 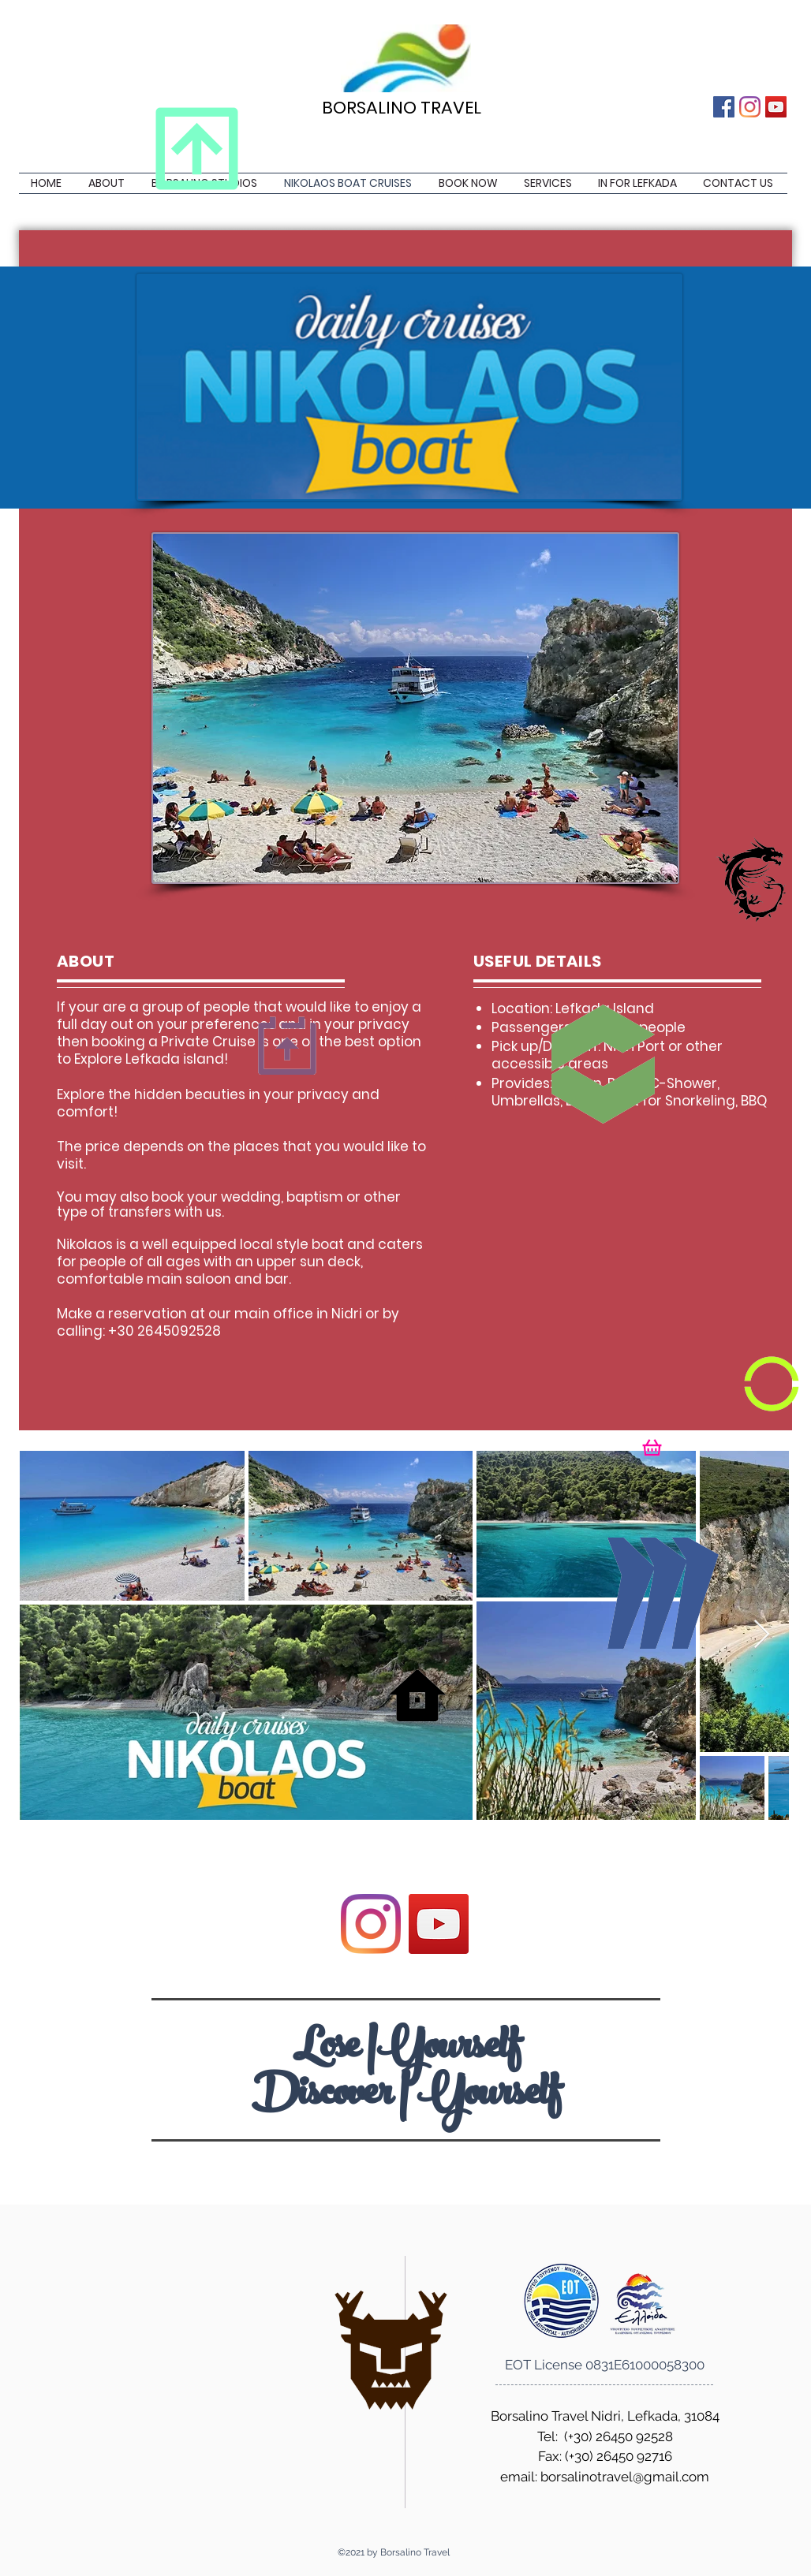 What do you see at coordinates (603, 1064) in the screenshot?
I see `Eclipse Che logo` at bounding box center [603, 1064].